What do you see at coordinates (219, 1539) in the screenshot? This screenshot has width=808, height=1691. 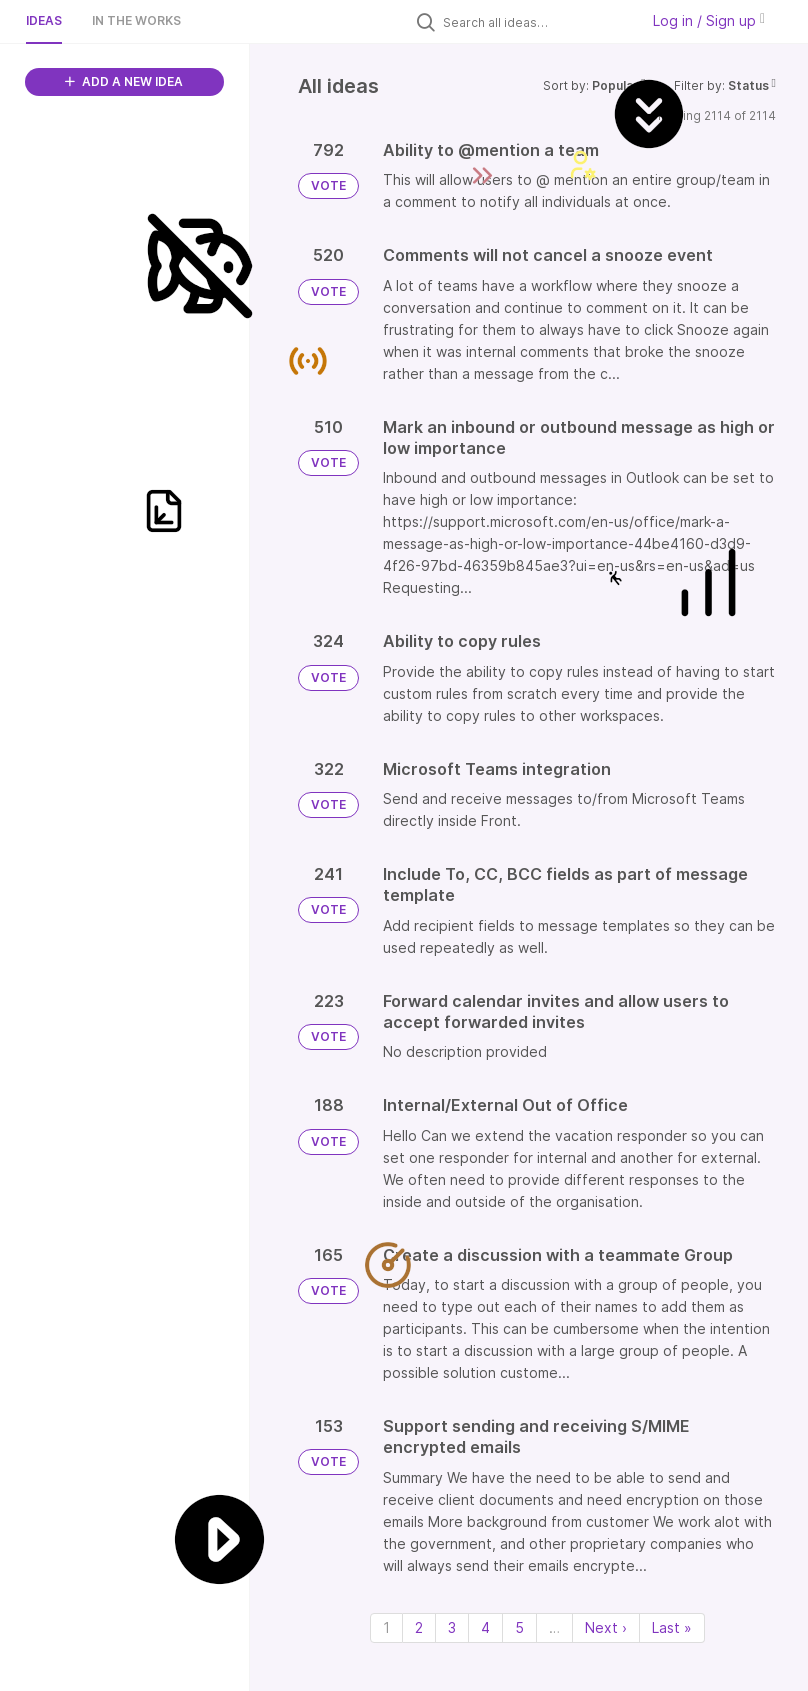 I see `play media or video content` at bounding box center [219, 1539].